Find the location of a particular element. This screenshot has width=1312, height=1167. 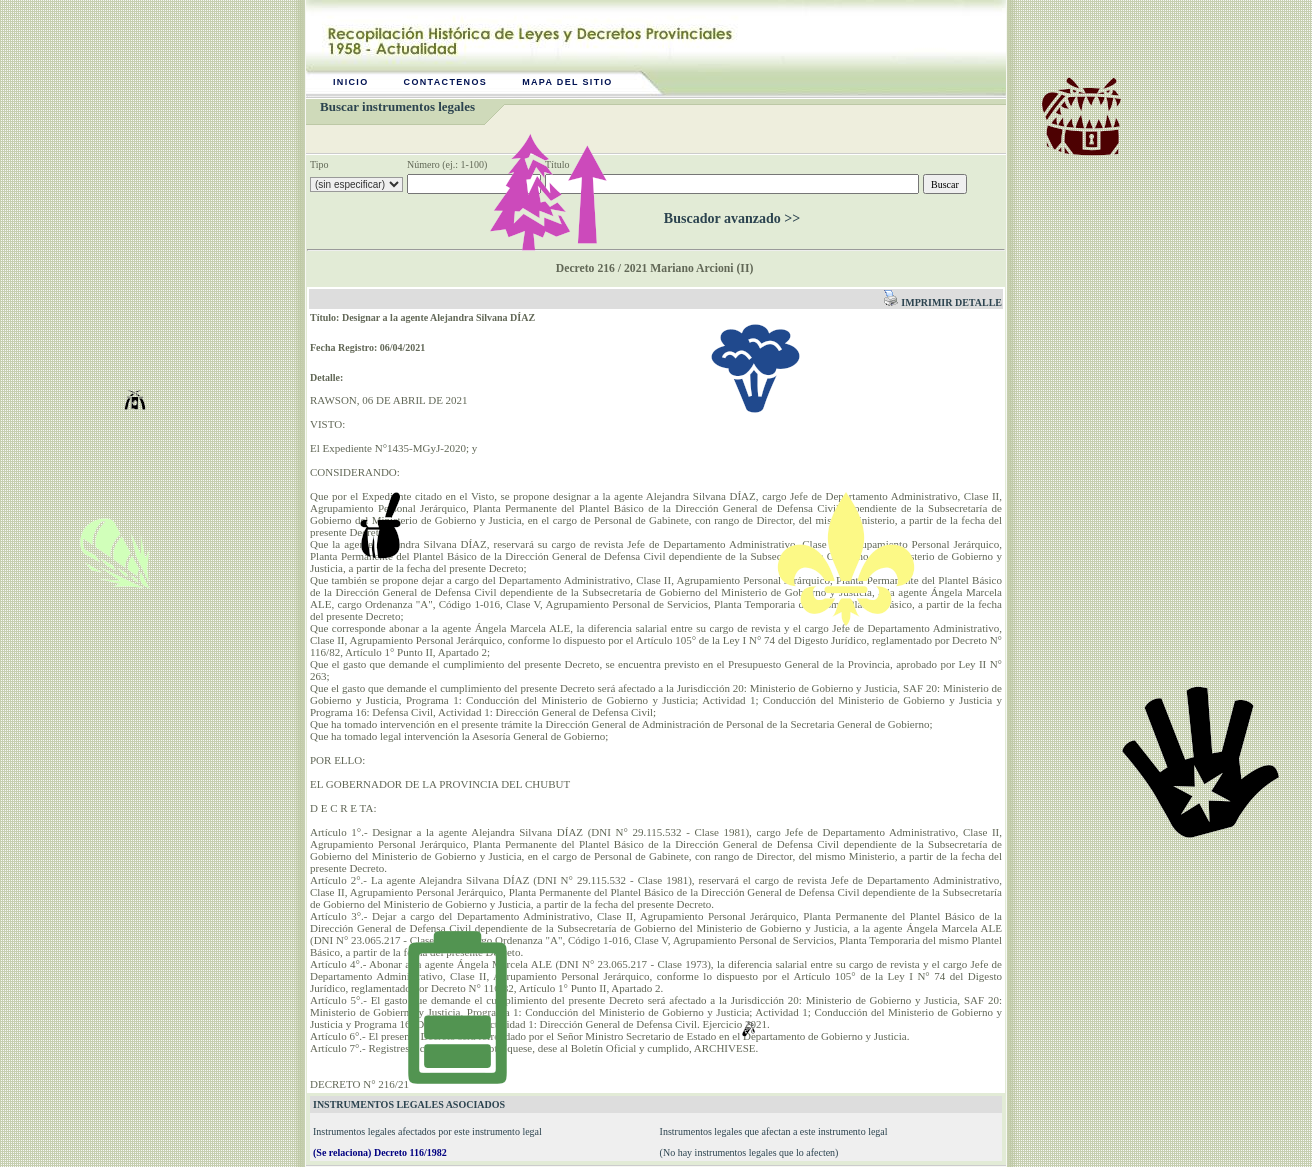

a trapped or dangerous treasure chest in a game is located at coordinates (1081, 116).